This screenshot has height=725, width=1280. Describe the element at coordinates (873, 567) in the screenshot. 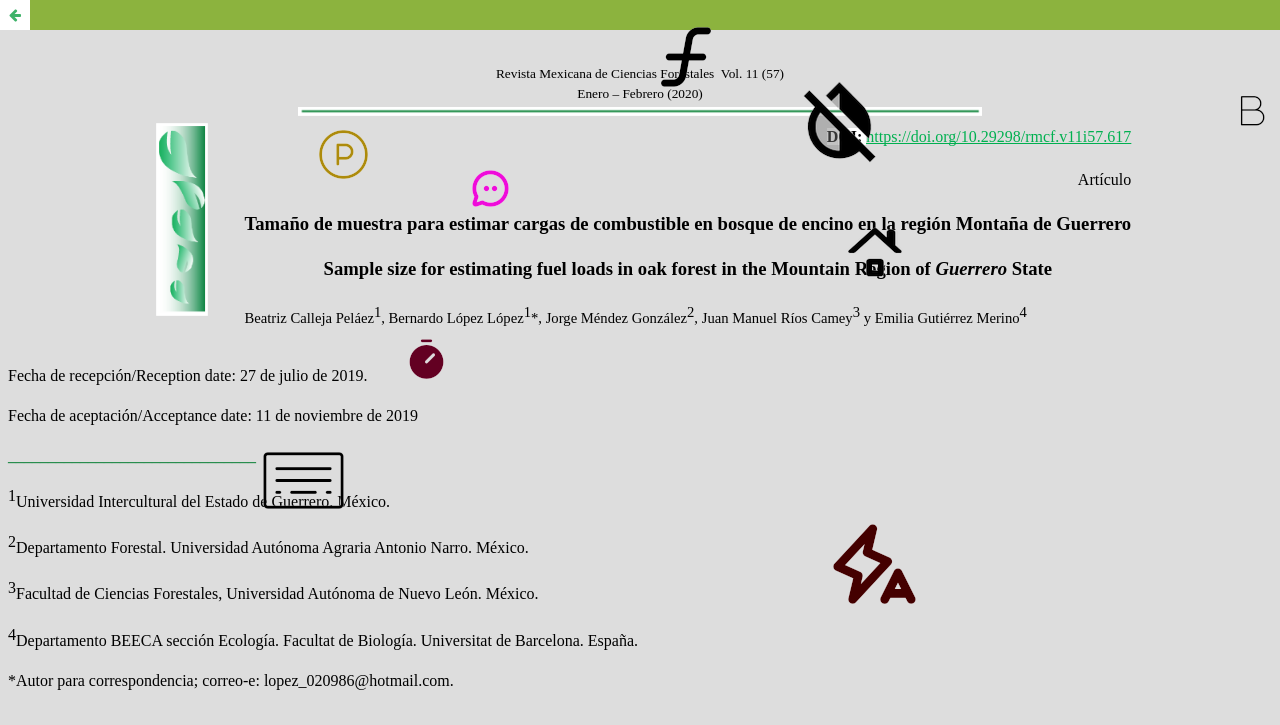

I see `auto-enhance or quick optimize content` at that location.